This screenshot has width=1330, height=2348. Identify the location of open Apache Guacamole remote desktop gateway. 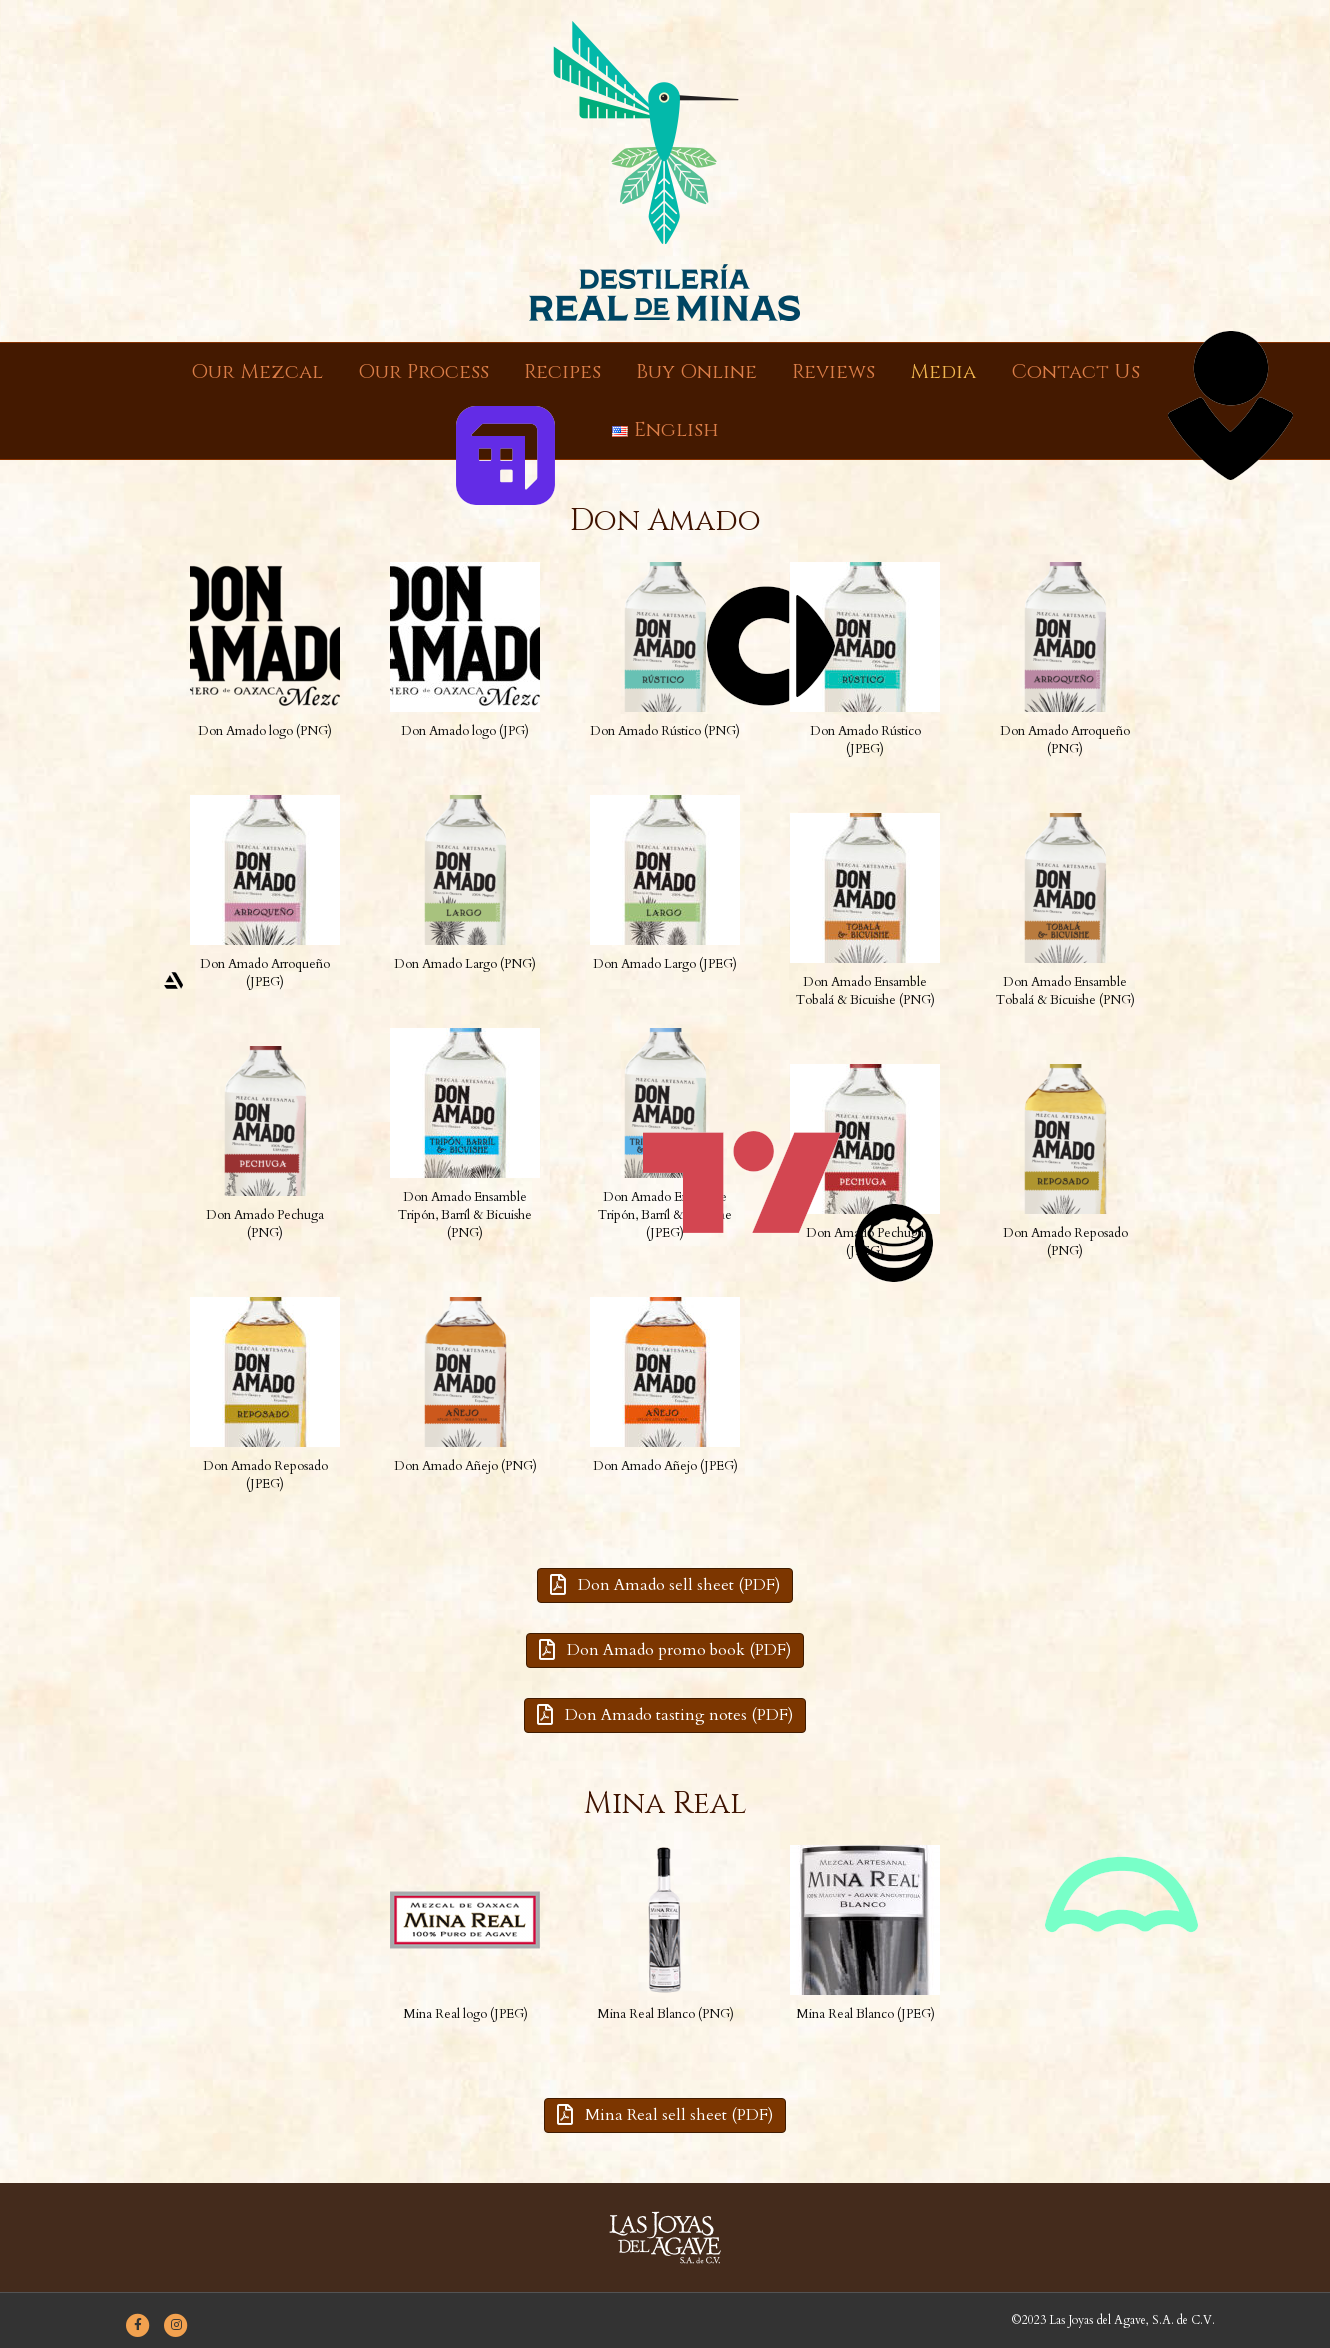
(894, 1243).